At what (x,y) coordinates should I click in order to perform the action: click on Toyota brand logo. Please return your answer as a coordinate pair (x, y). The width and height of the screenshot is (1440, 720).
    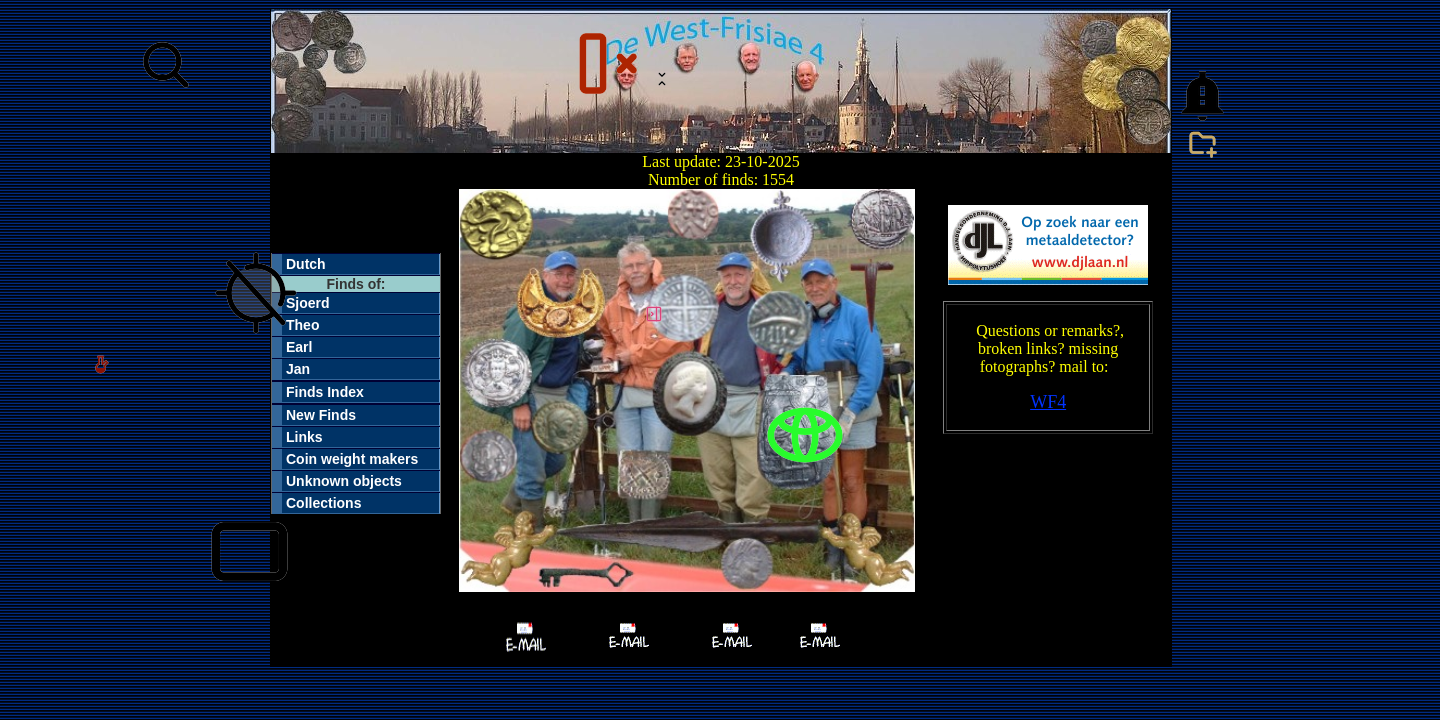
    Looking at the image, I should click on (805, 435).